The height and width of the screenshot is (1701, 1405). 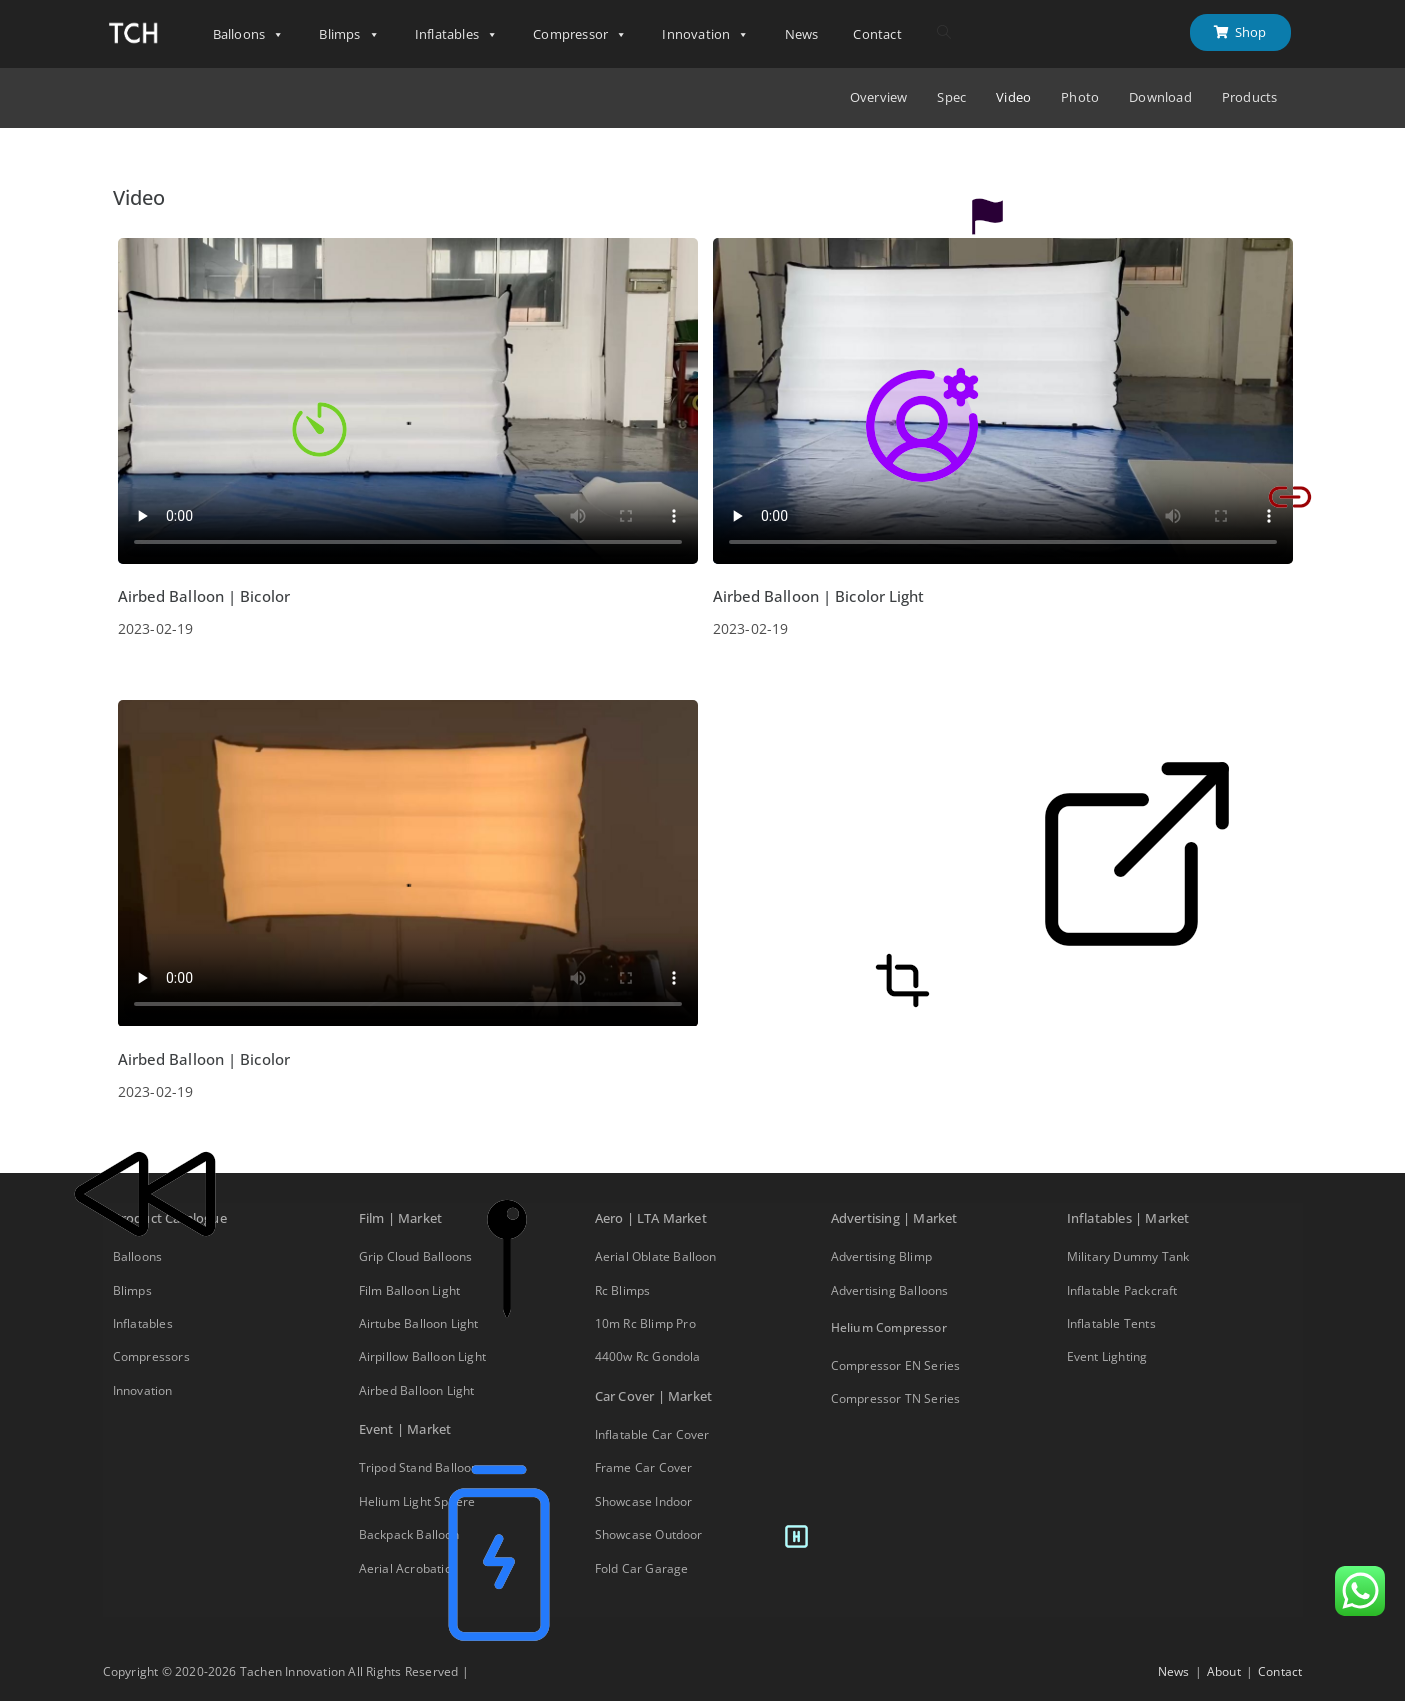 I want to click on pin an item to keep it visible, so click(x=507, y=1259).